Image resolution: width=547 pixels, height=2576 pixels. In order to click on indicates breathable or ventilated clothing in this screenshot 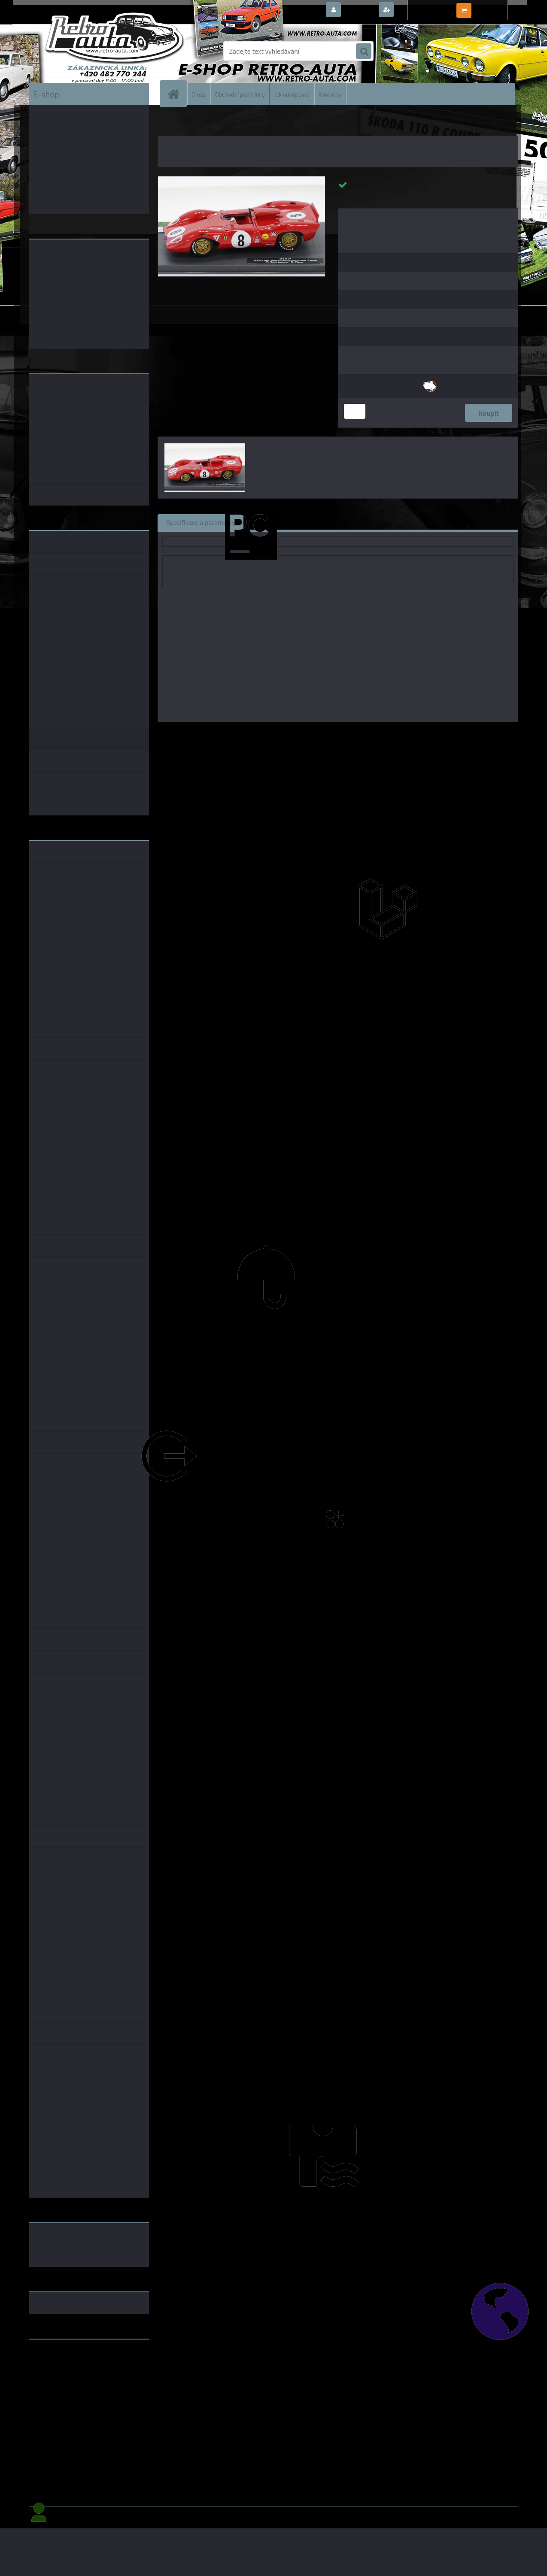, I will do `click(323, 2156)`.